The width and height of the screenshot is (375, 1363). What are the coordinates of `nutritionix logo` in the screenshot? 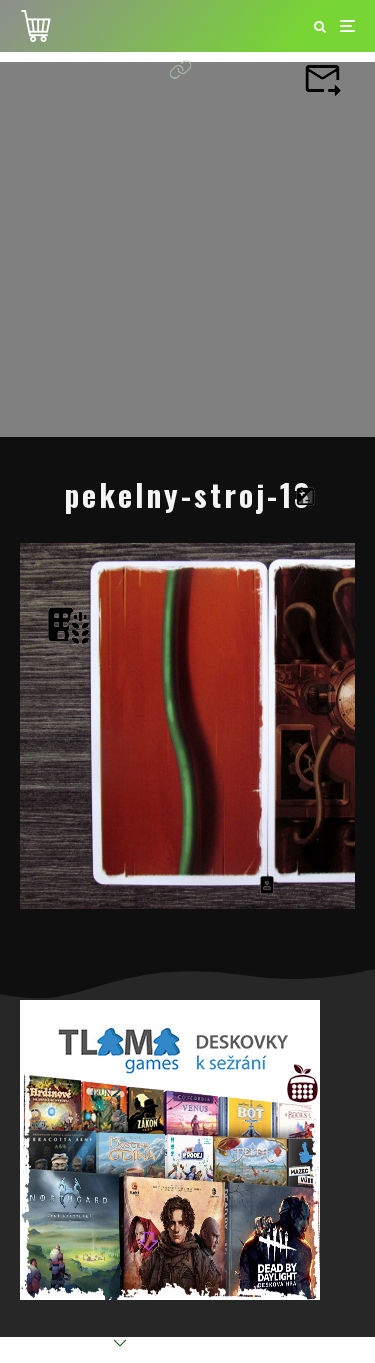 It's located at (302, 1083).